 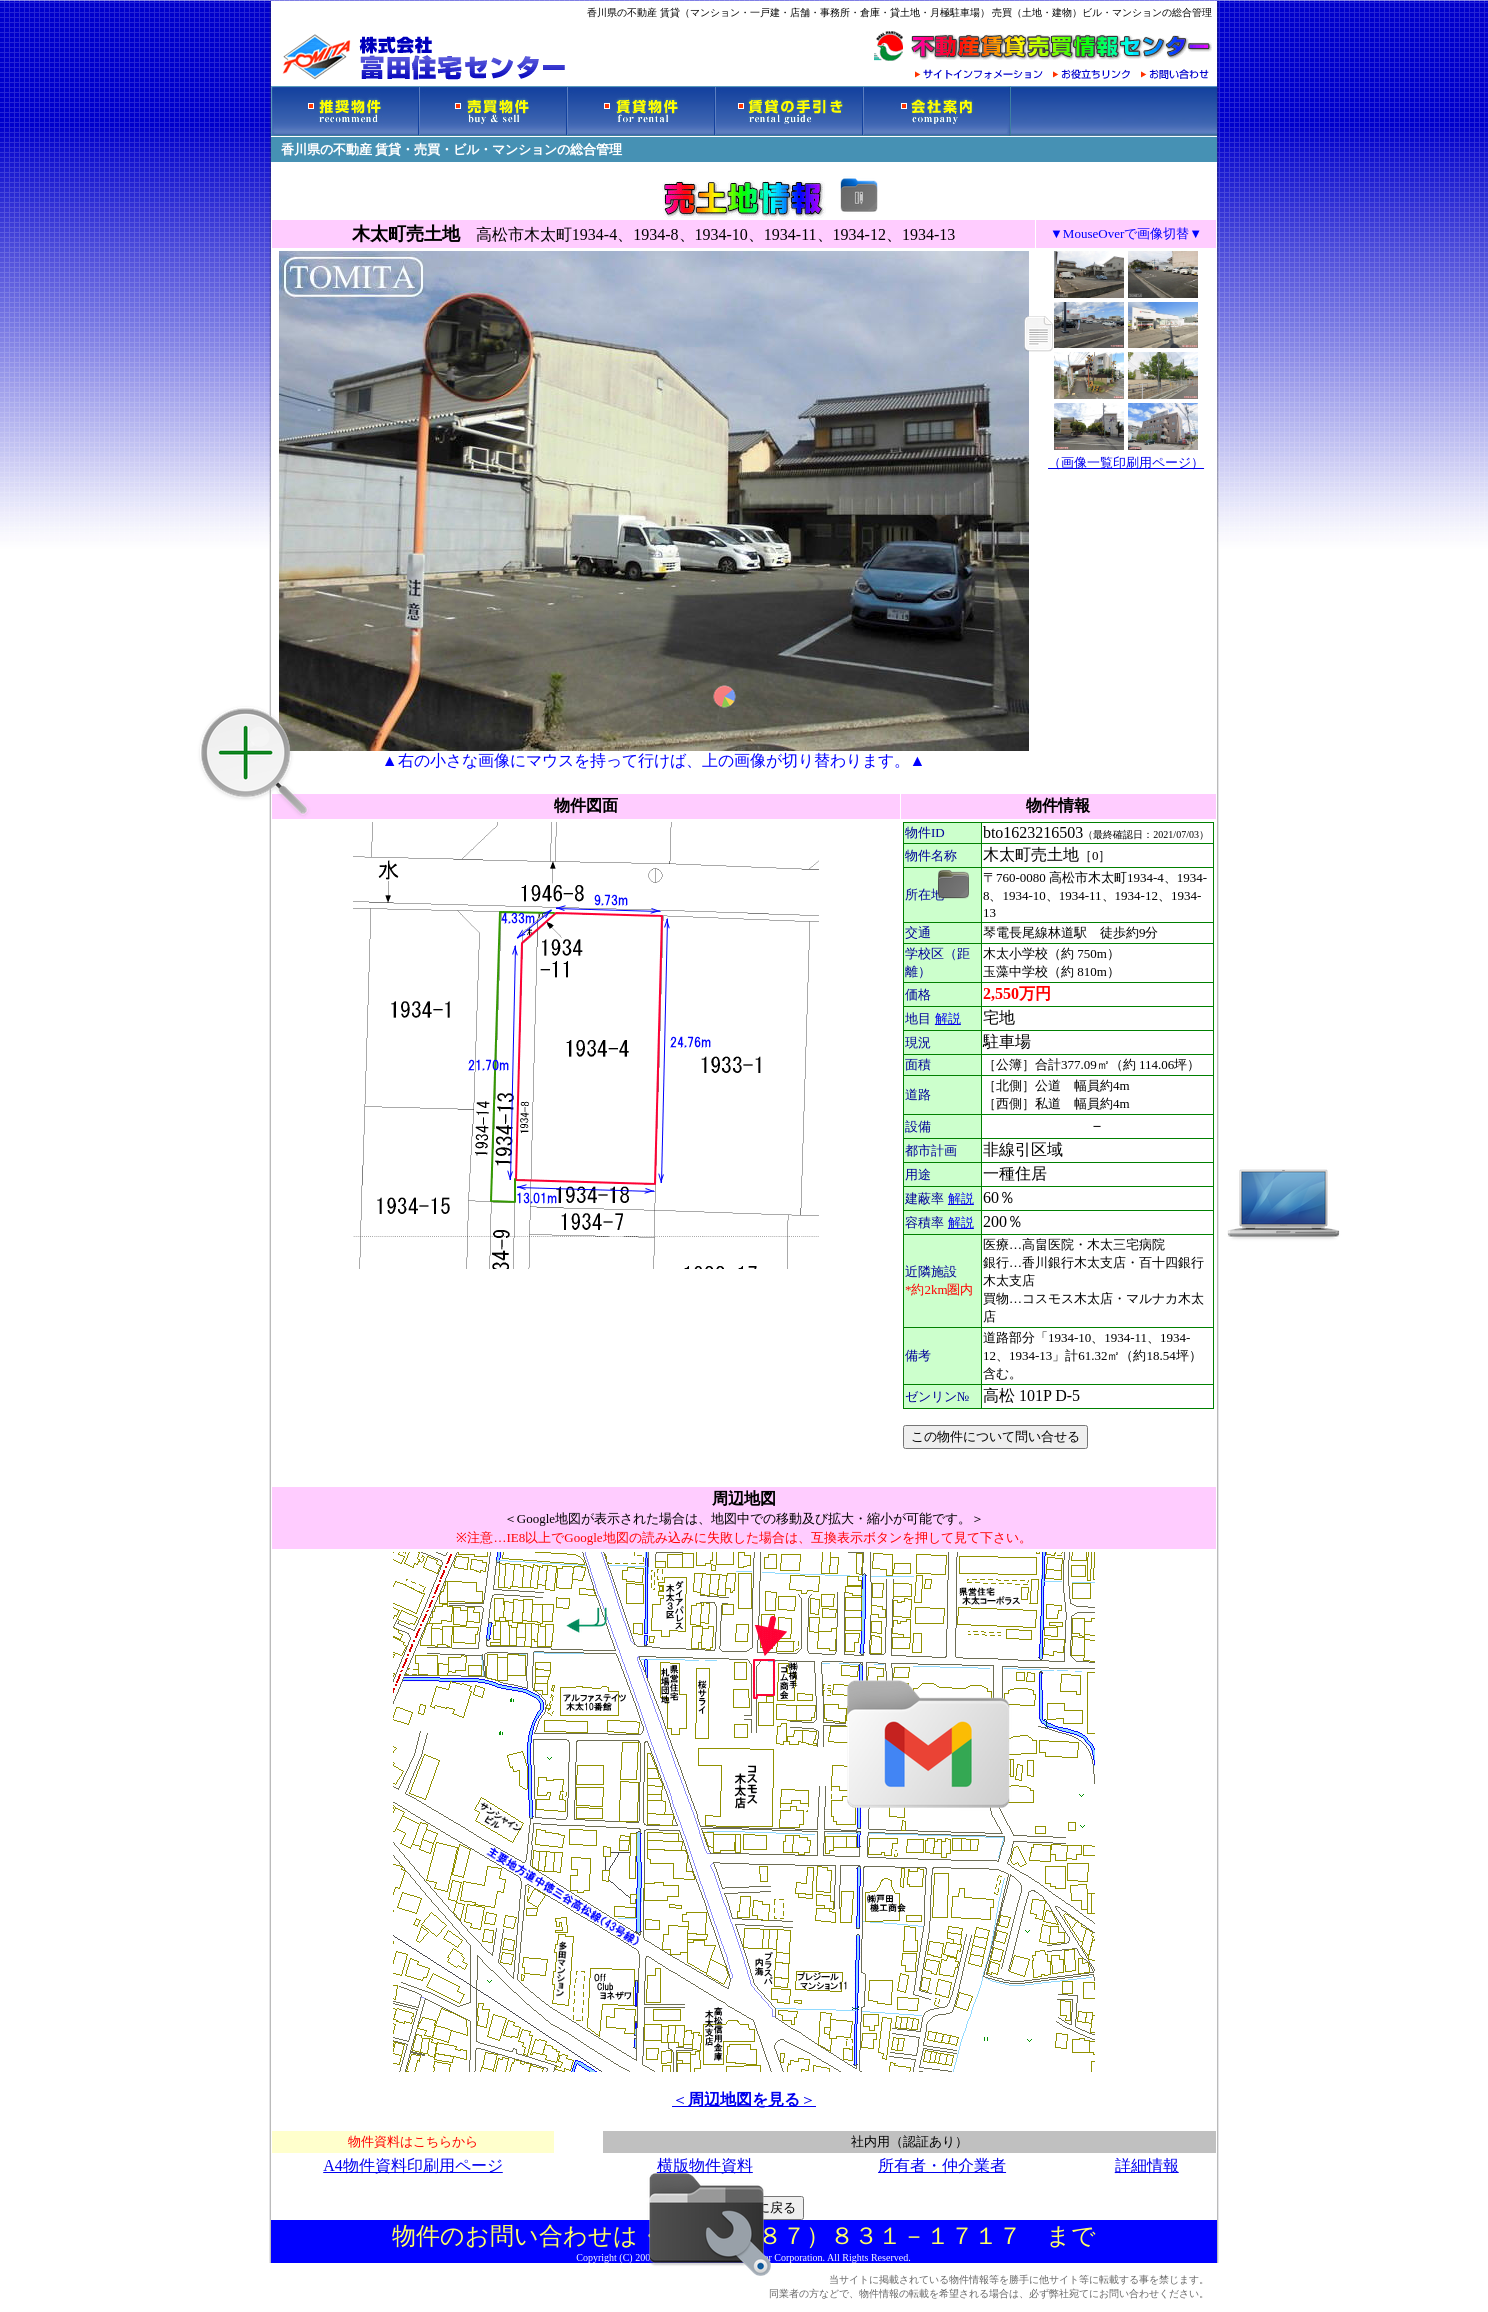 What do you see at coordinates (927, 1748) in the screenshot?
I see `open folder containing Gmail messages or exports` at bounding box center [927, 1748].